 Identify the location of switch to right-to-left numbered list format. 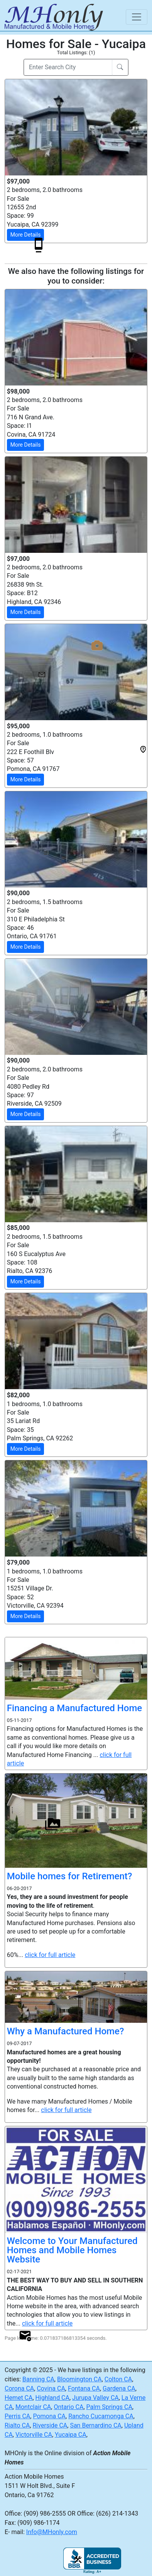
(46, 853).